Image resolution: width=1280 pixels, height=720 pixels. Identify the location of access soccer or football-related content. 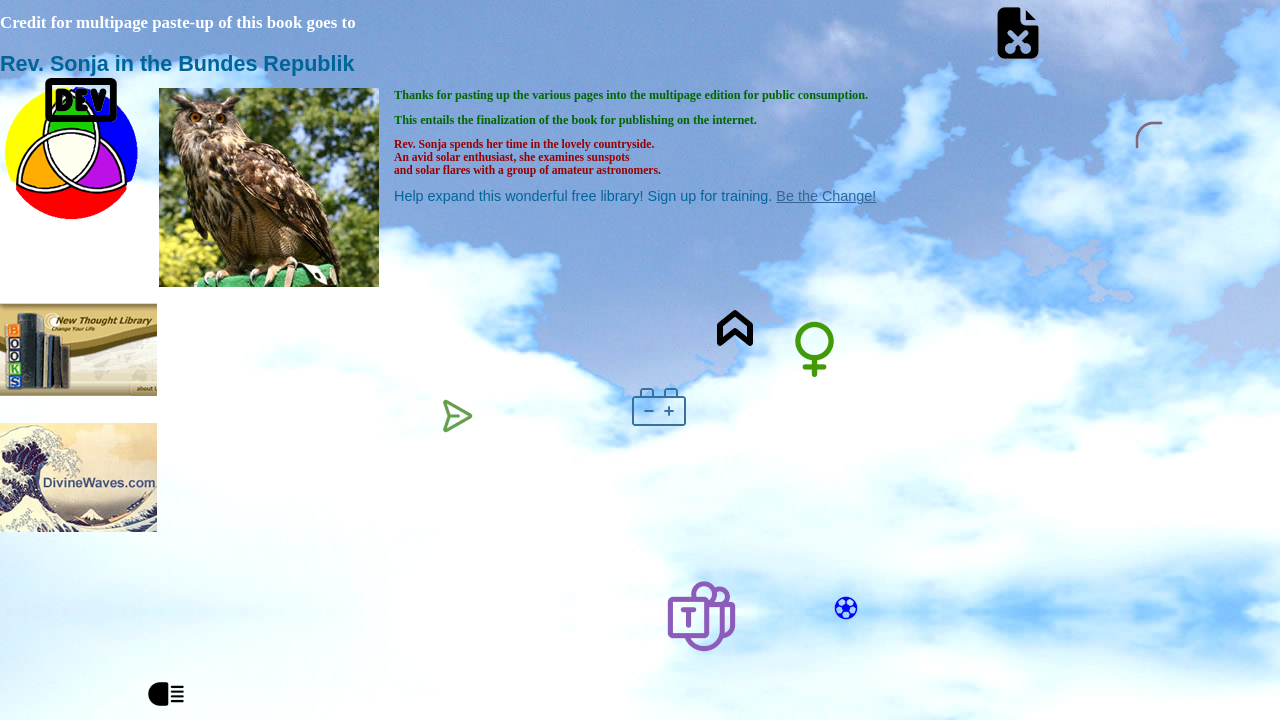
(846, 608).